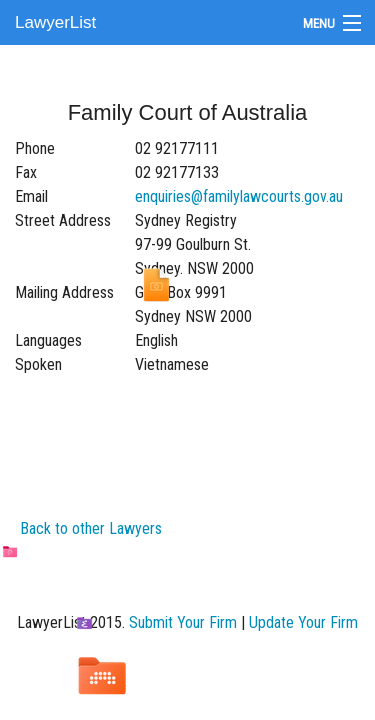 This screenshot has height=720, width=375. What do you see at coordinates (102, 677) in the screenshot?
I see `open Bitwig Studio project files folder` at bounding box center [102, 677].